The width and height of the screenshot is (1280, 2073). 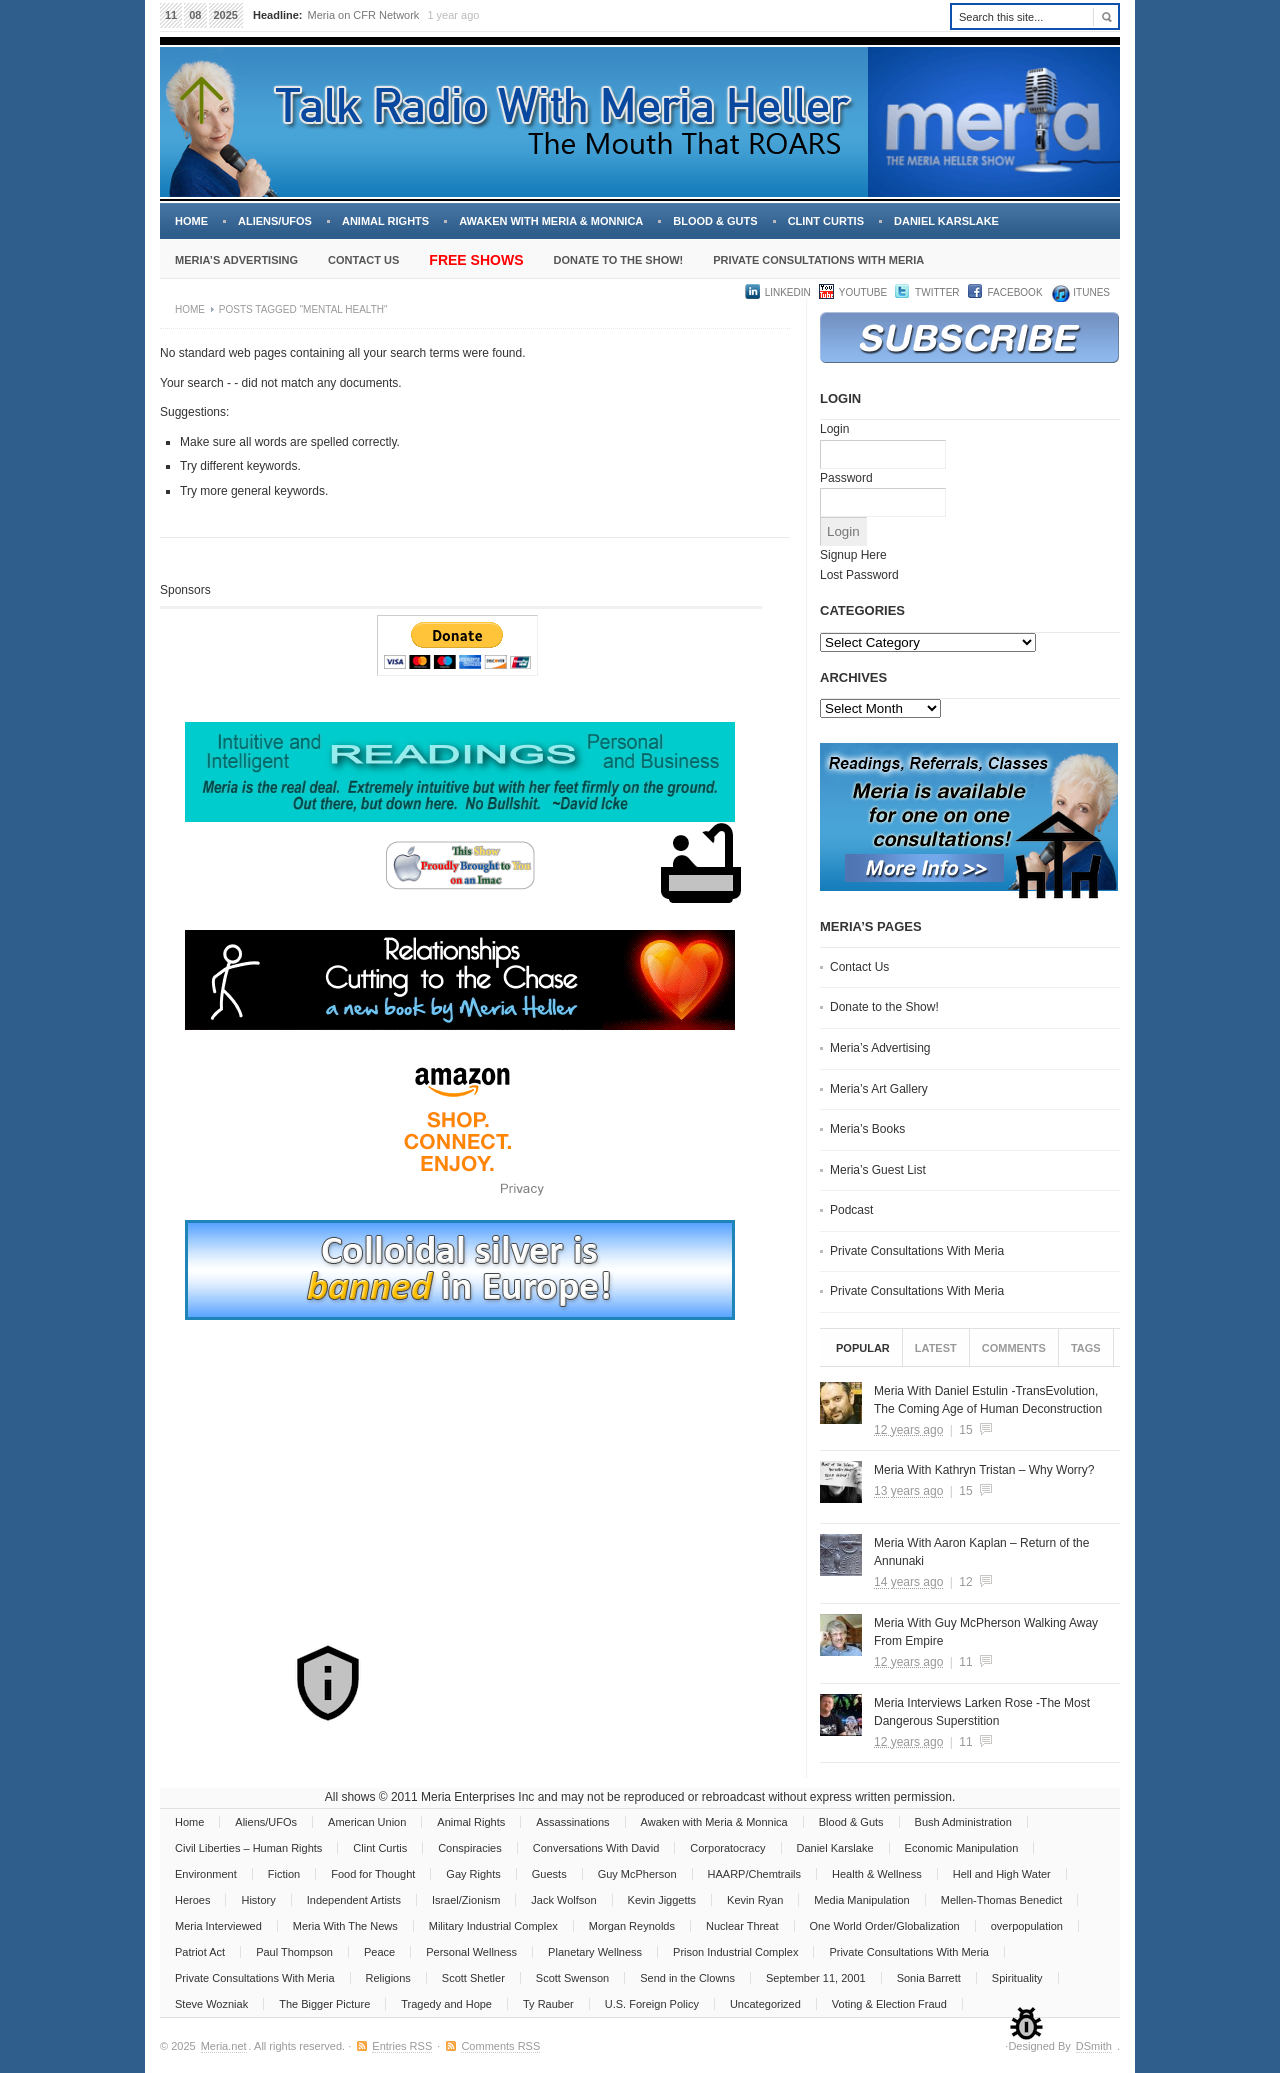 What do you see at coordinates (201, 100) in the screenshot?
I see `move item up in a list` at bounding box center [201, 100].